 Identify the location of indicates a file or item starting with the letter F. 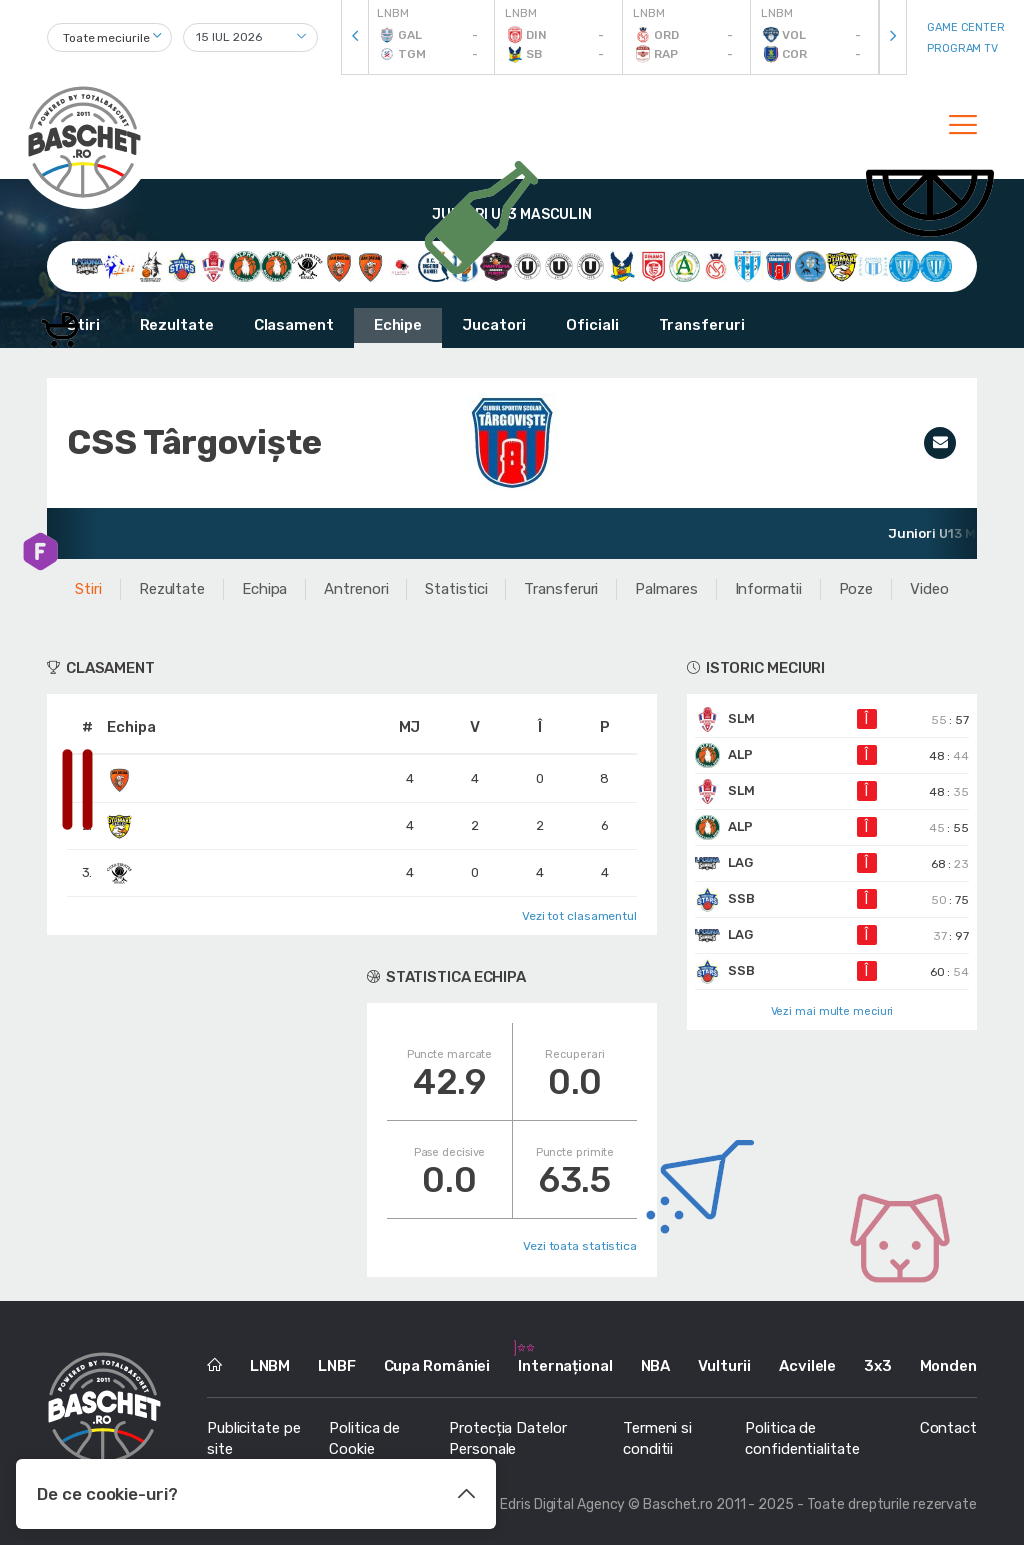
(40, 551).